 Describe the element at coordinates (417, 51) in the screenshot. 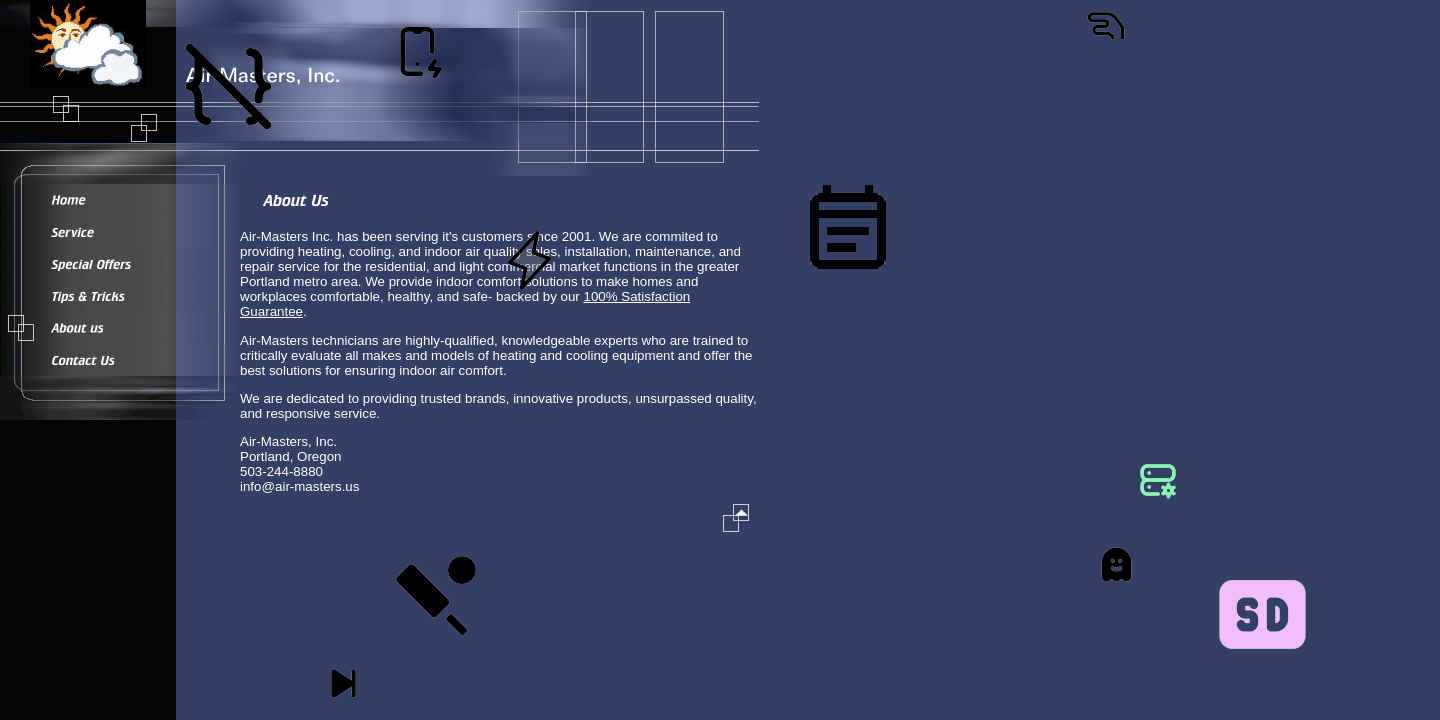

I see `phone charging status indicator` at that location.